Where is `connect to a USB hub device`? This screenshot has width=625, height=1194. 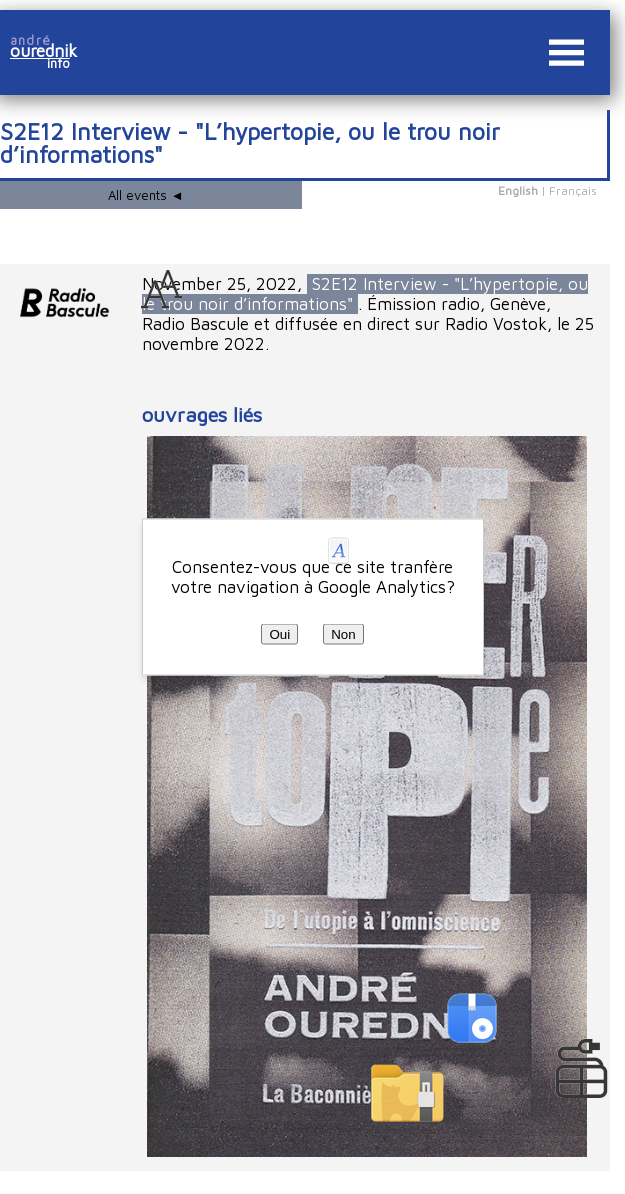
connect to a USB hub device is located at coordinates (581, 1068).